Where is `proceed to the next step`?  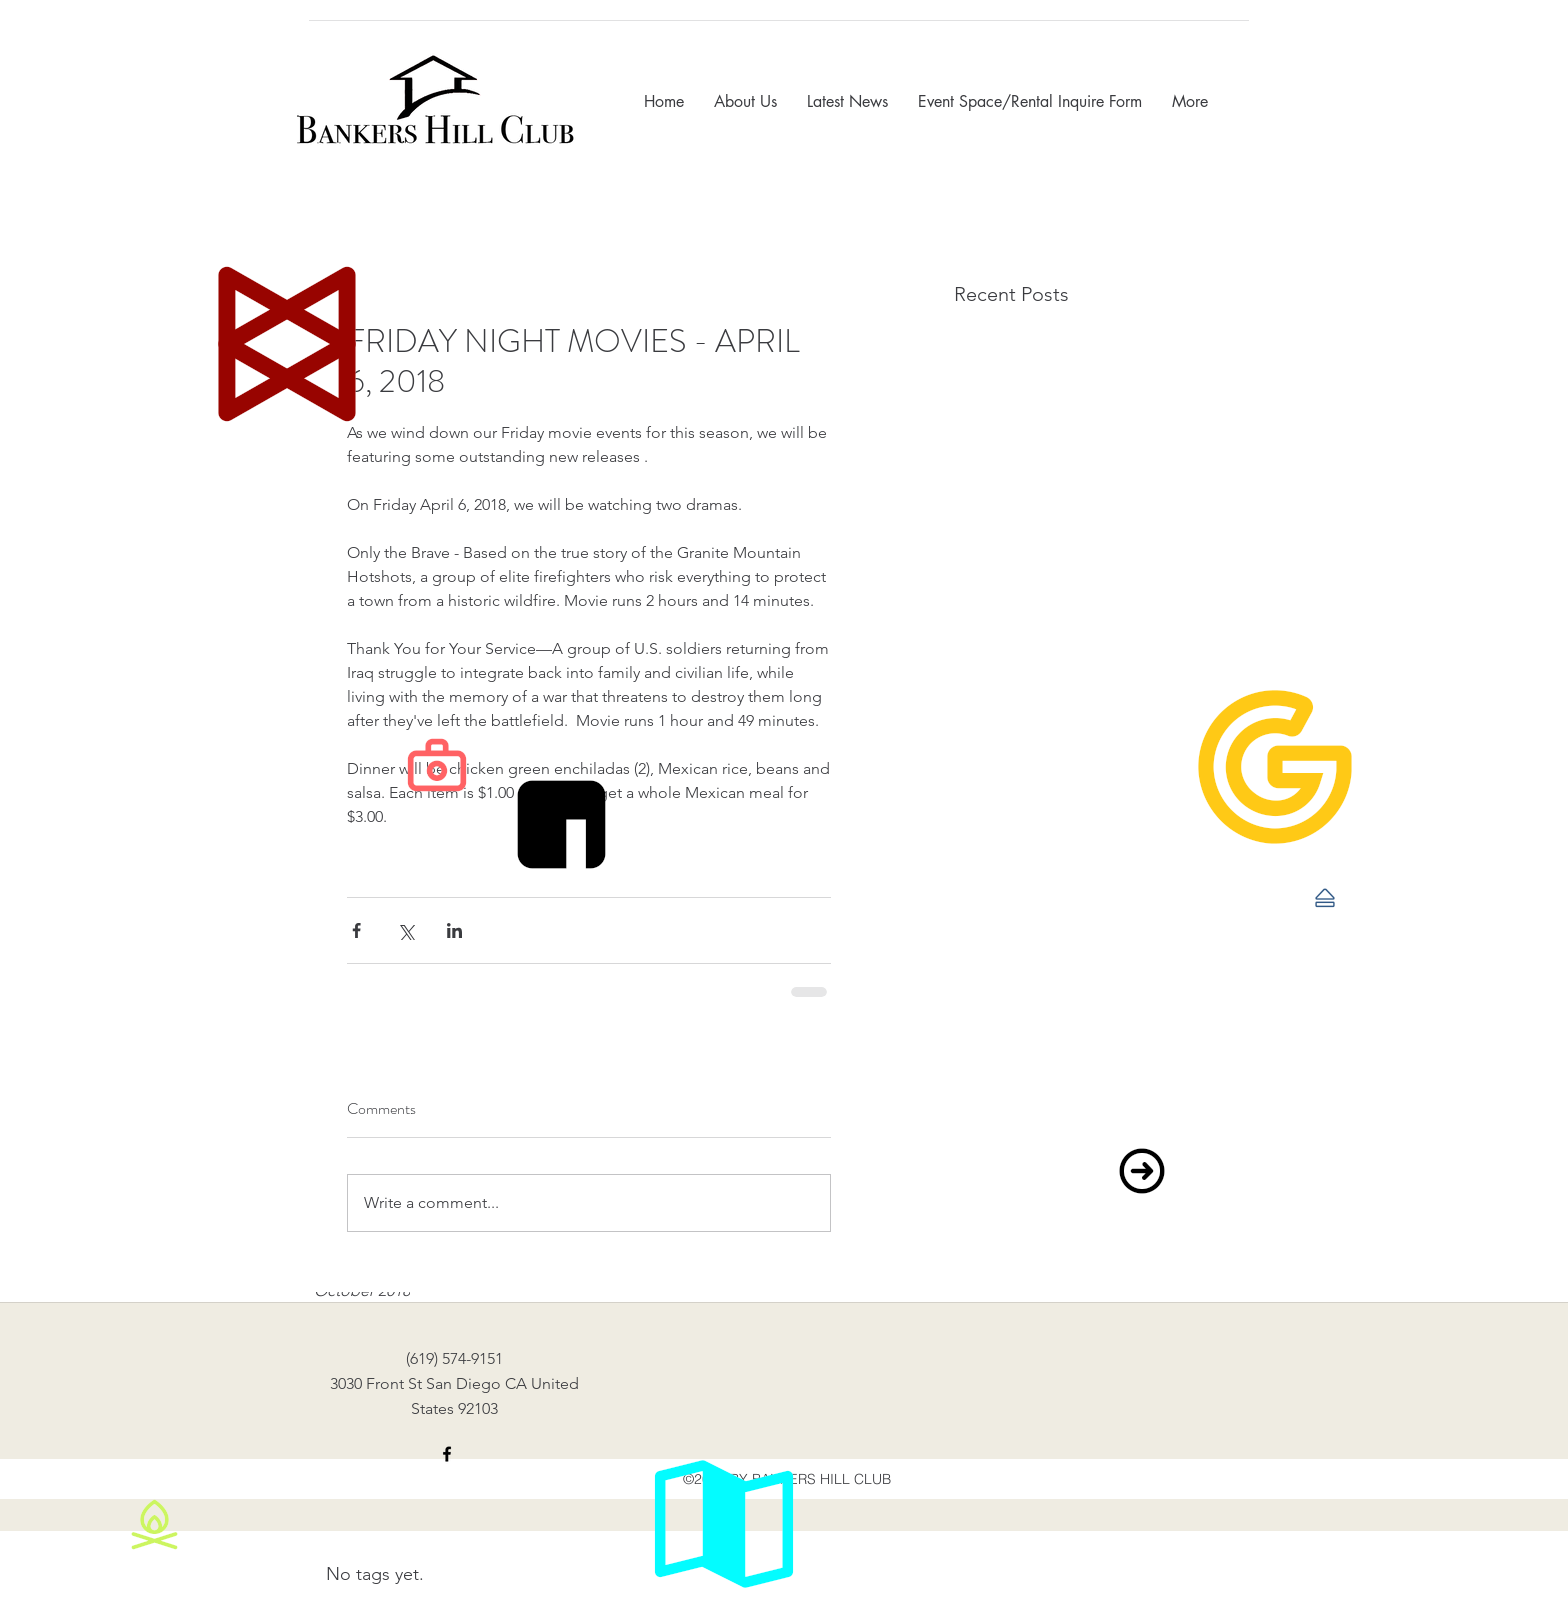
proceed to the next step is located at coordinates (1142, 1171).